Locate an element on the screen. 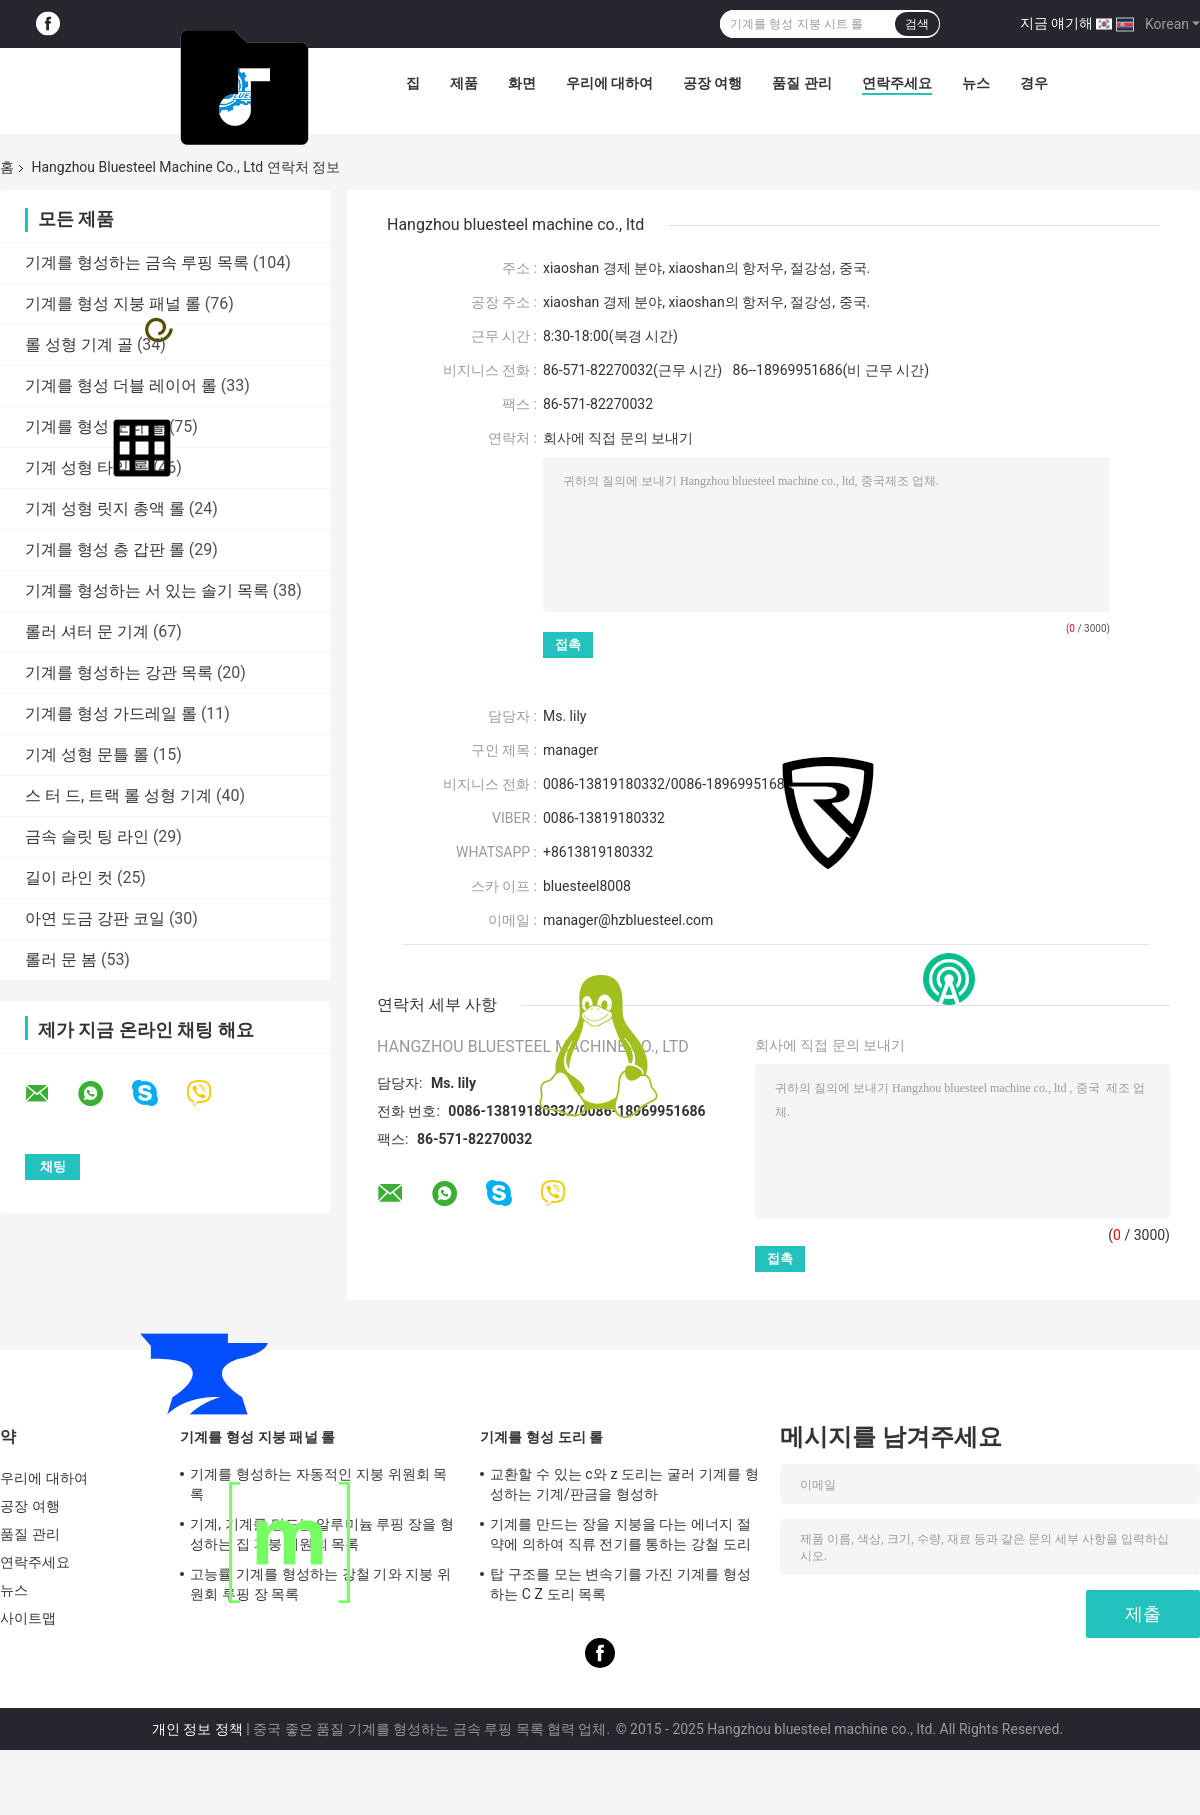 The width and height of the screenshot is (1200, 1815). every.org logo is located at coordinates (159, 330).